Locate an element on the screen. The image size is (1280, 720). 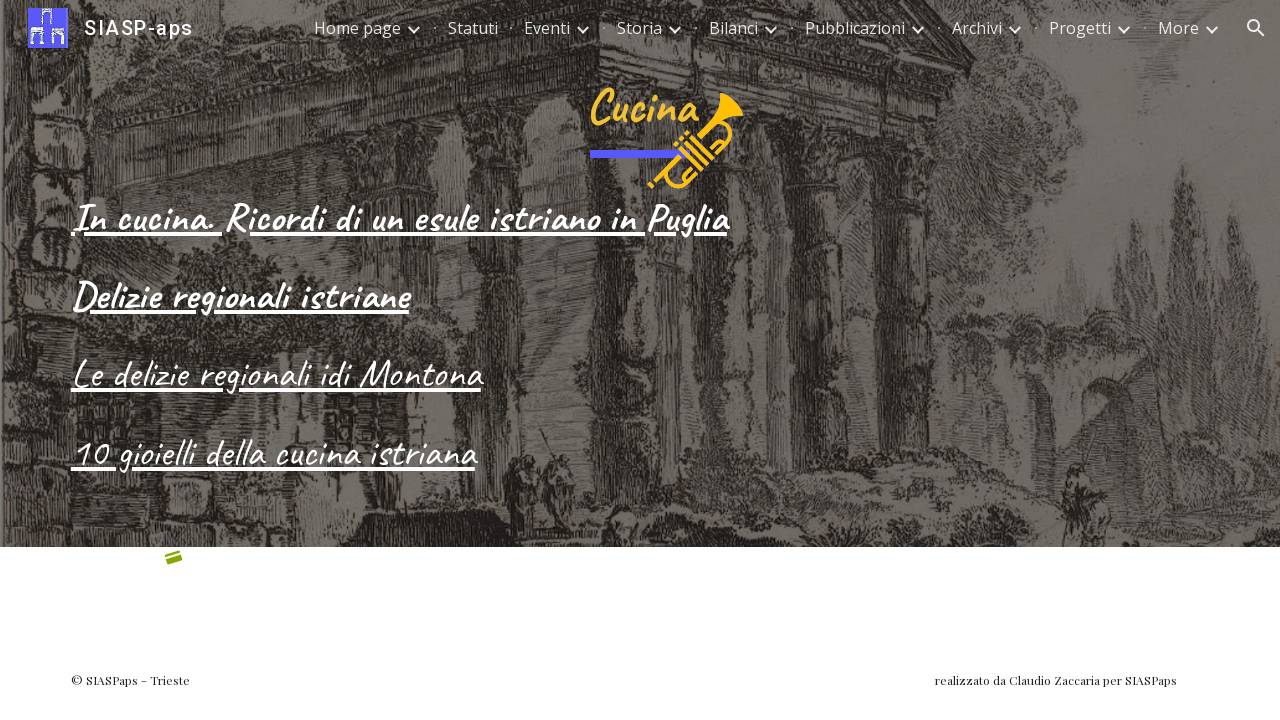
play sound or audio notification is located at coordinates (695, 141).